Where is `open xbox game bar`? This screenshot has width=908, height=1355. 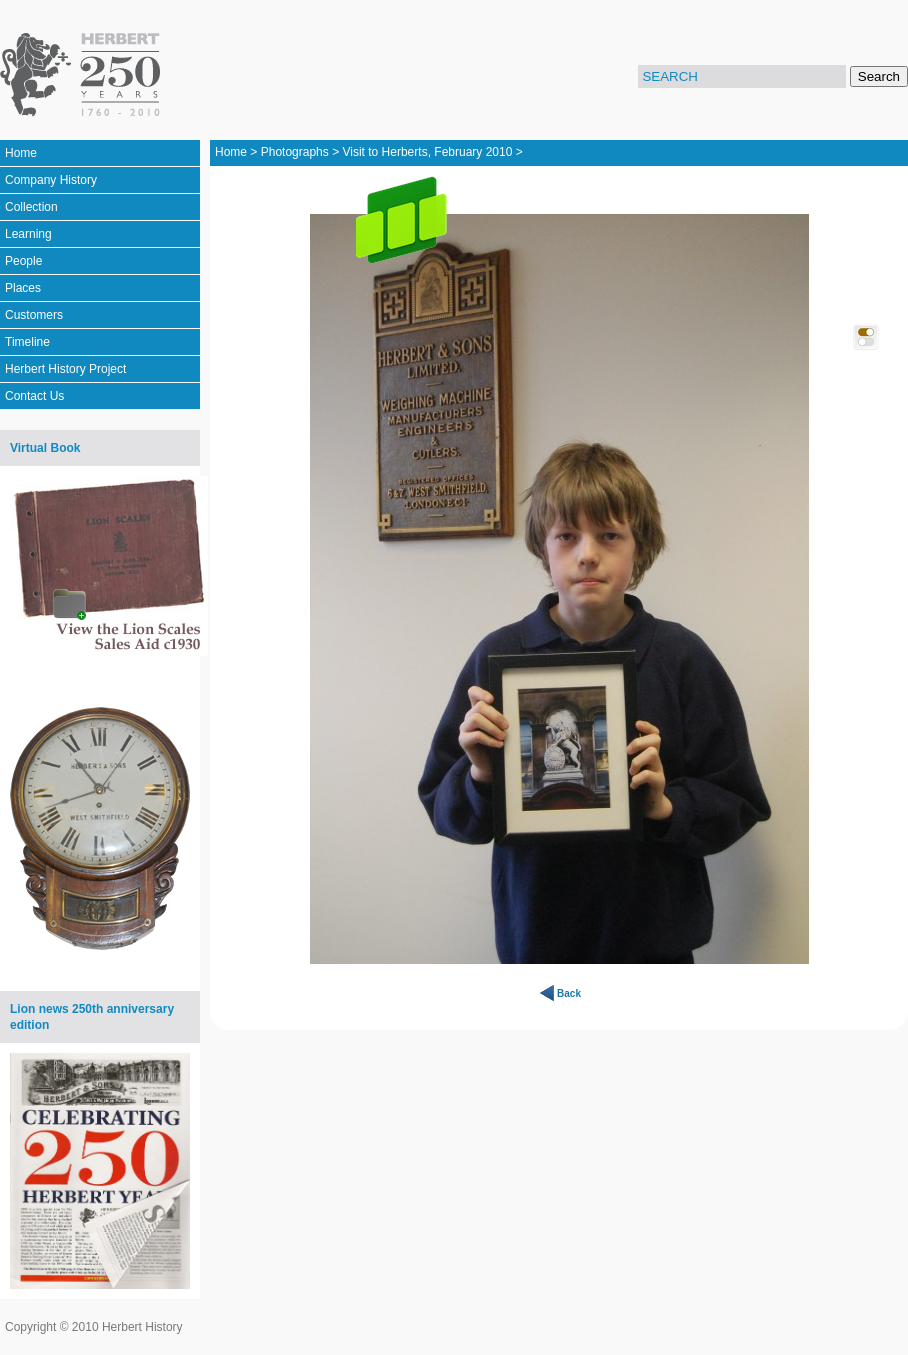
open xbox game bar is located at coordinates (402, 220).